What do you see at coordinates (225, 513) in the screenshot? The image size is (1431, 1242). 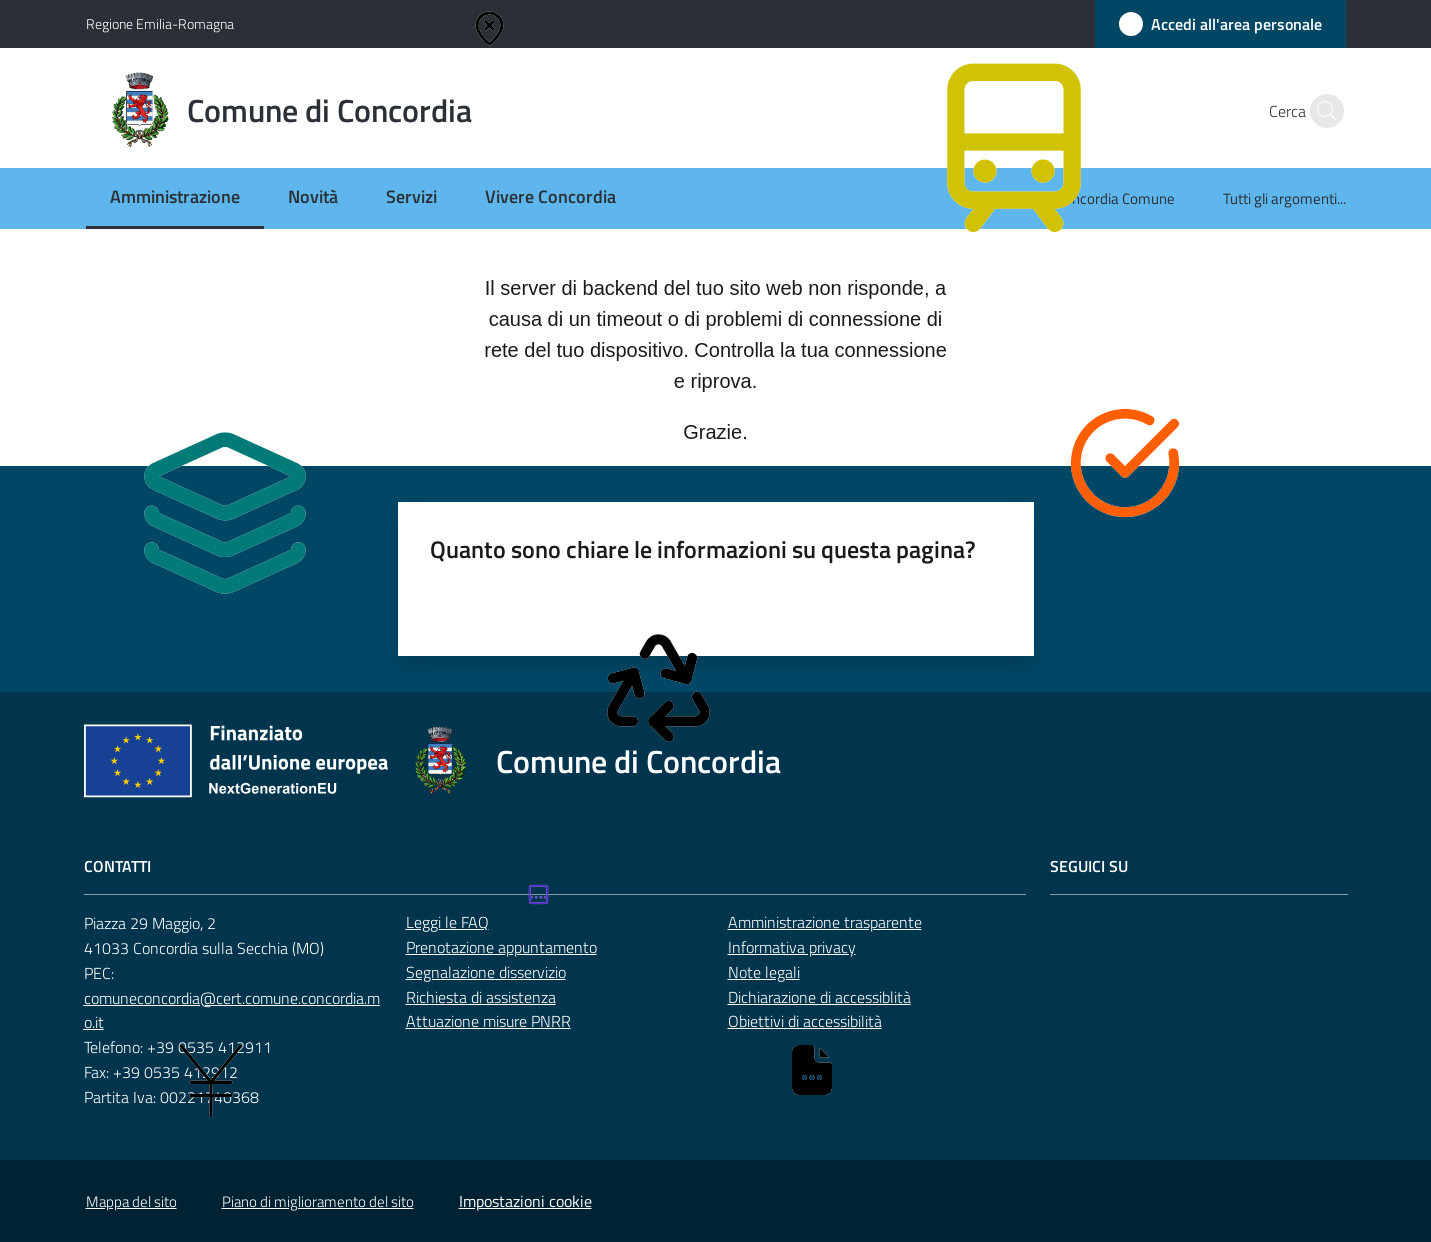 I see `toggle layer visibility in an editor` at bounding box center [225, 513].